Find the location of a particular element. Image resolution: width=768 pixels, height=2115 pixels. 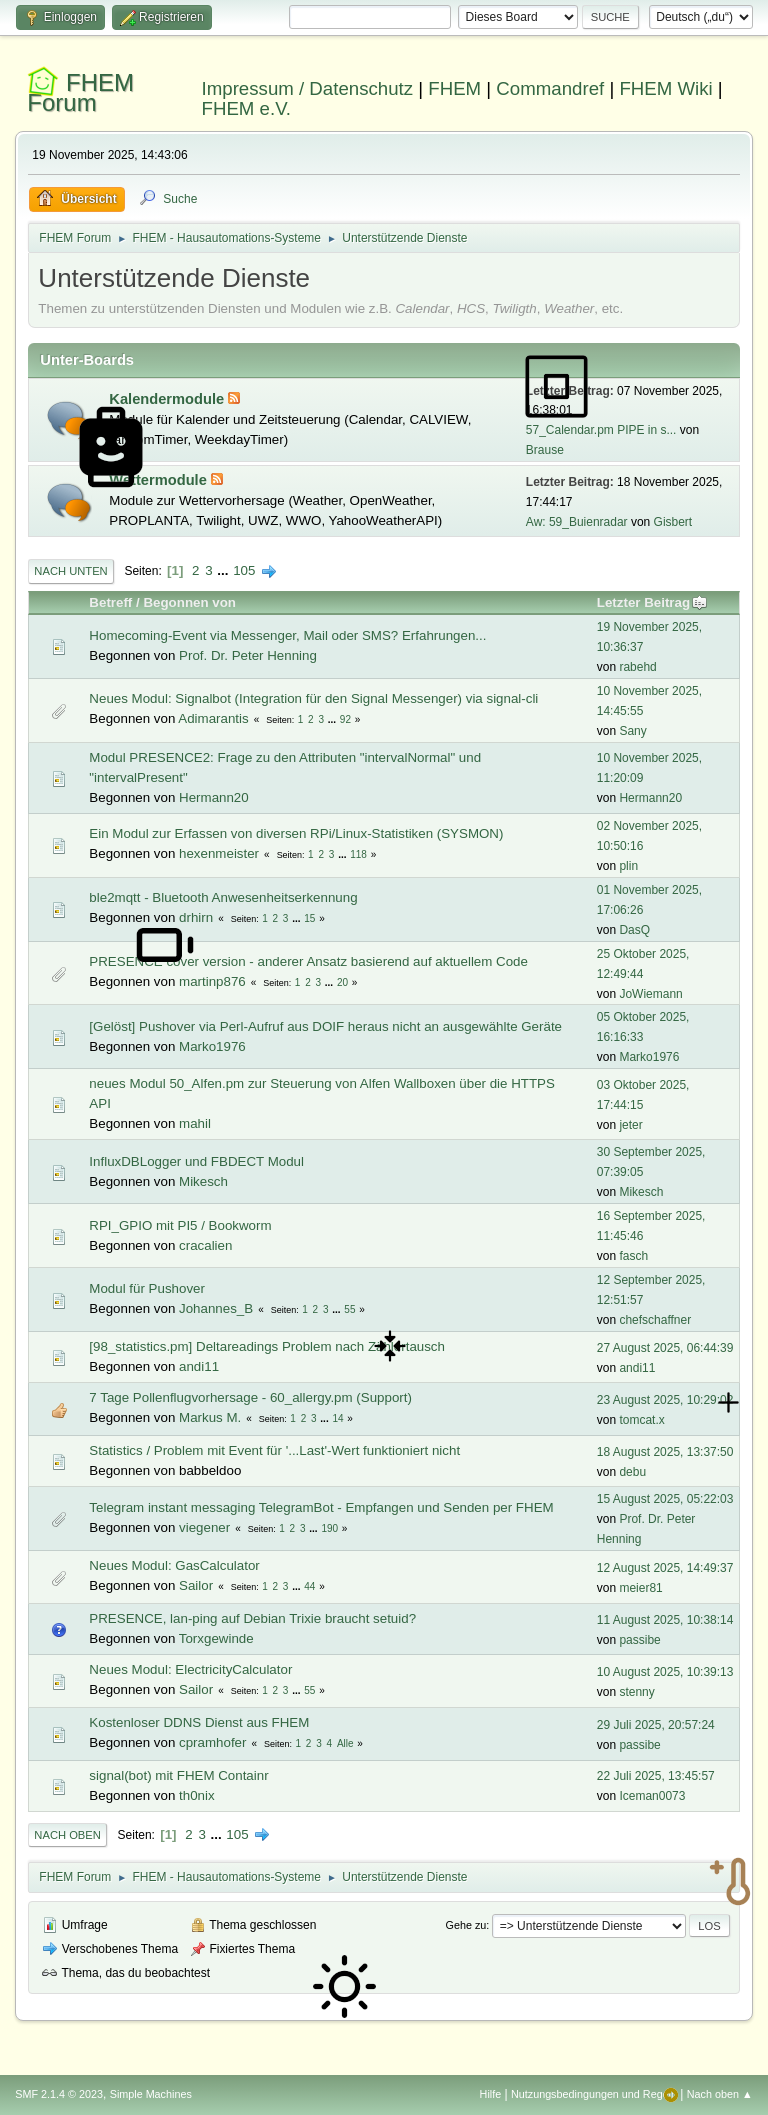

add a new item is located at coordinates (728, 1402).